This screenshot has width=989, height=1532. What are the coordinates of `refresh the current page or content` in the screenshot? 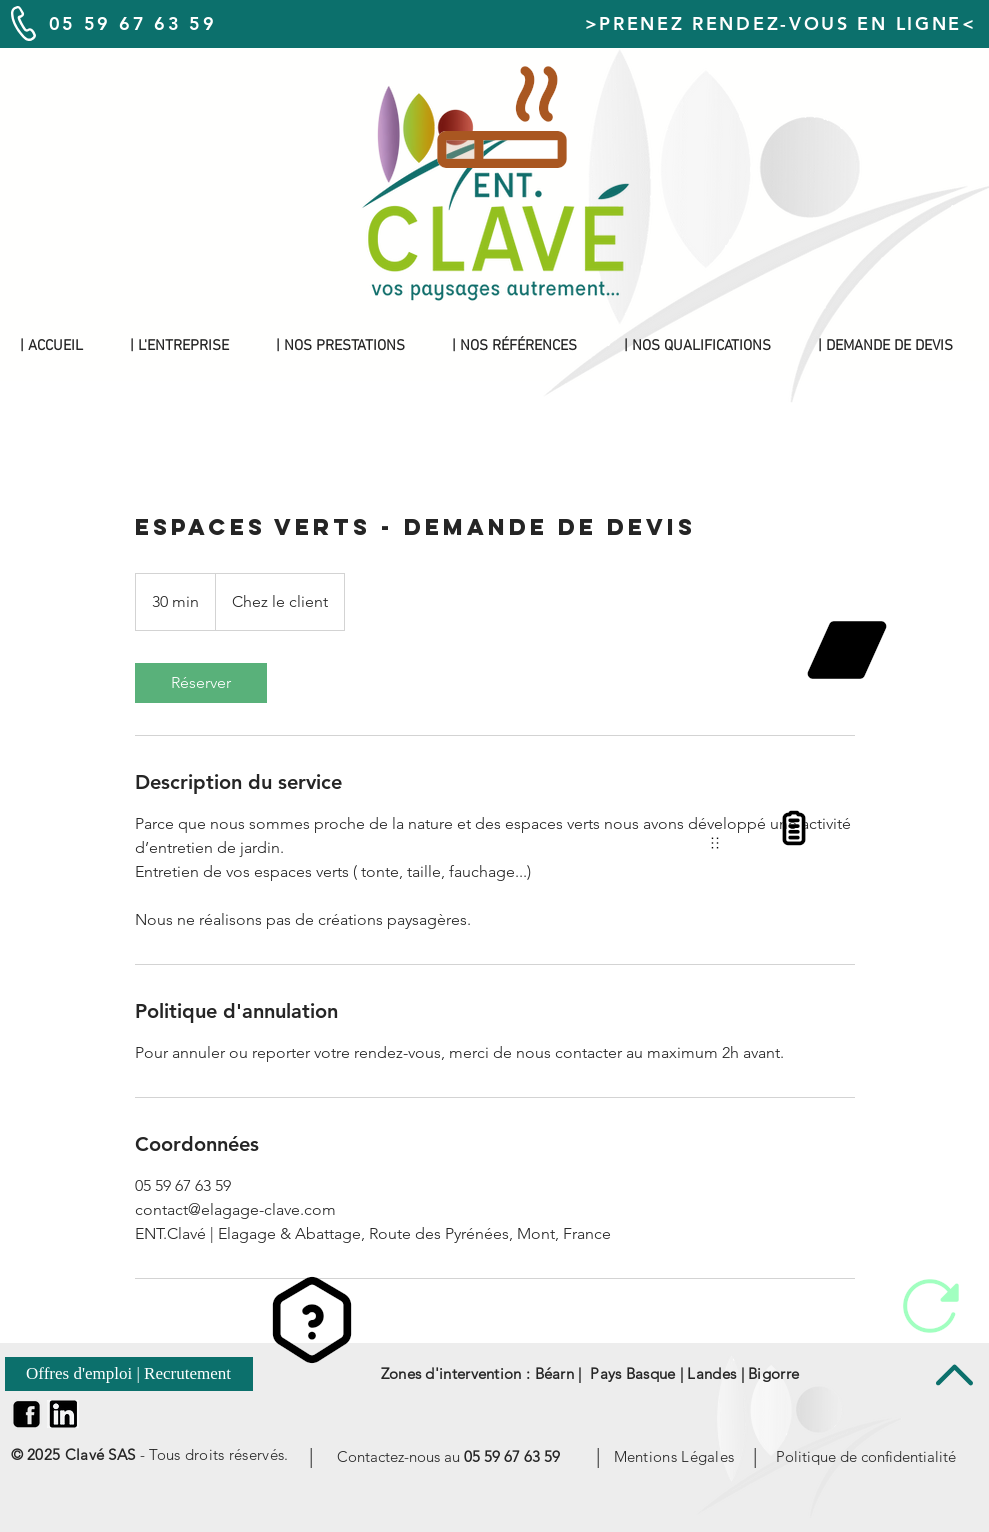 It's located at (932, 1306).